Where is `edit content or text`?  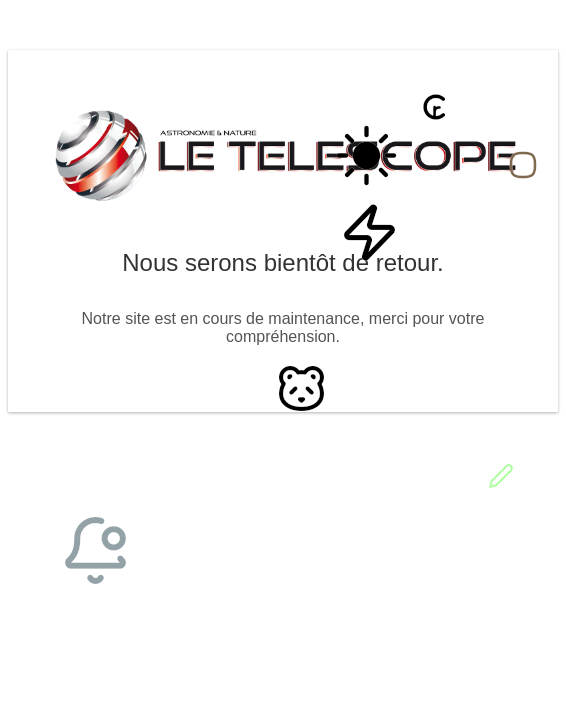
edit content or text is located at coordinates (501, 476).